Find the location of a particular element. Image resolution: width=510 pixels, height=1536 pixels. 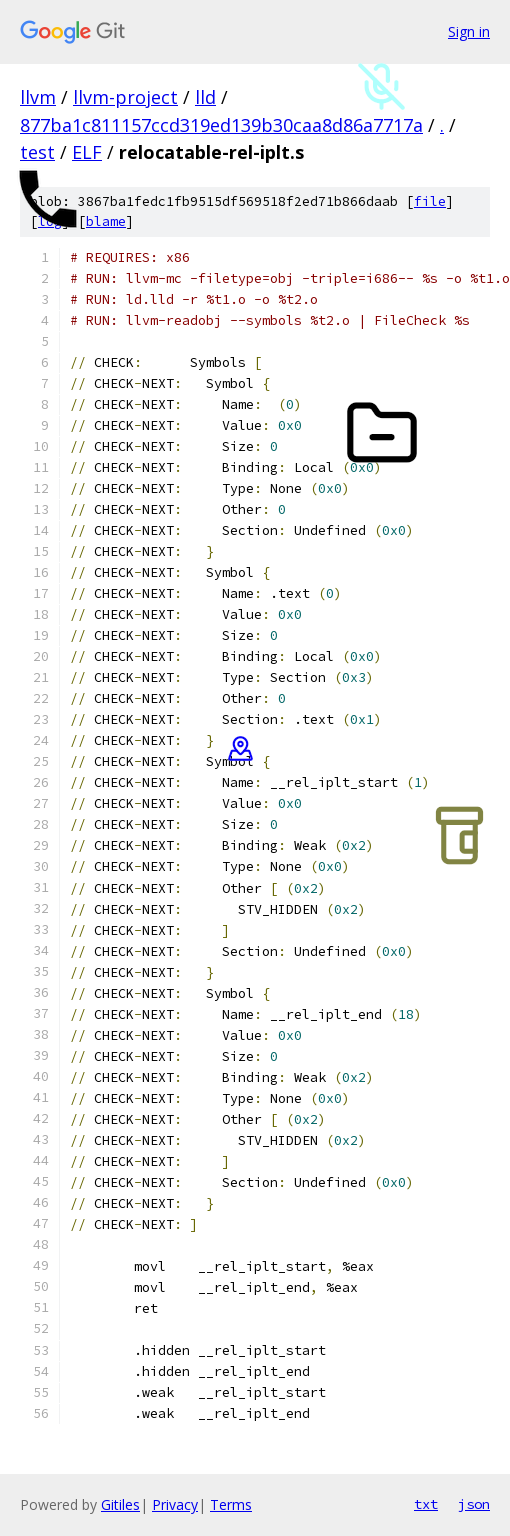

view medication information is located at coordinates (459, 835).